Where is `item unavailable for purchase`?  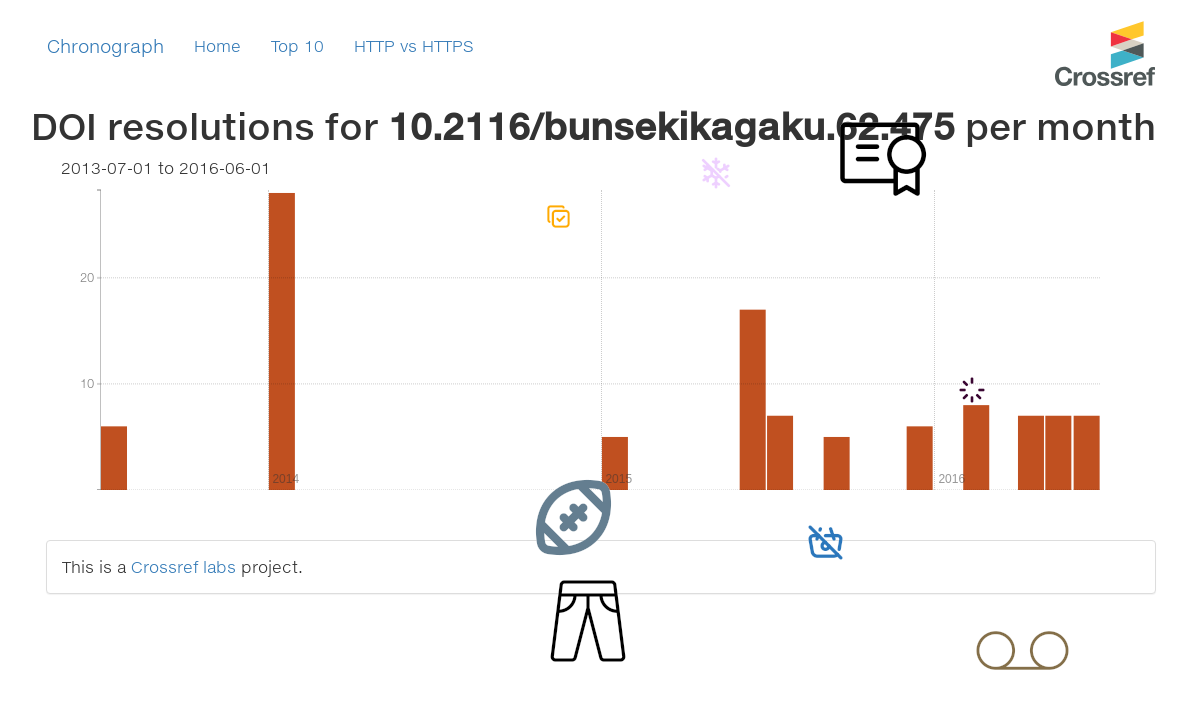 item unavailable for purchase is located at coordinates (825, 542).